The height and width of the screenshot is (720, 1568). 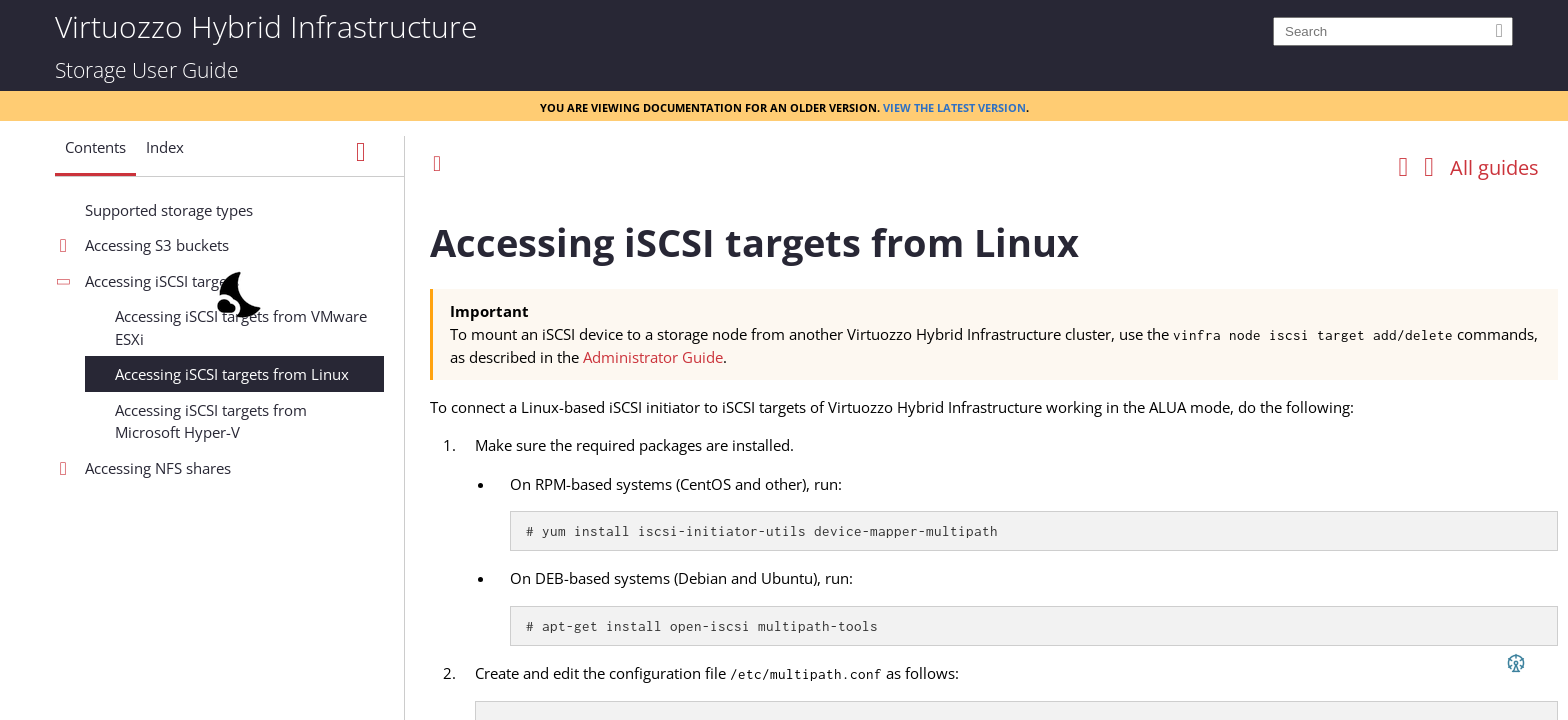 I want to click on toggle dark mode or night theme, so click(x=242, y=294).